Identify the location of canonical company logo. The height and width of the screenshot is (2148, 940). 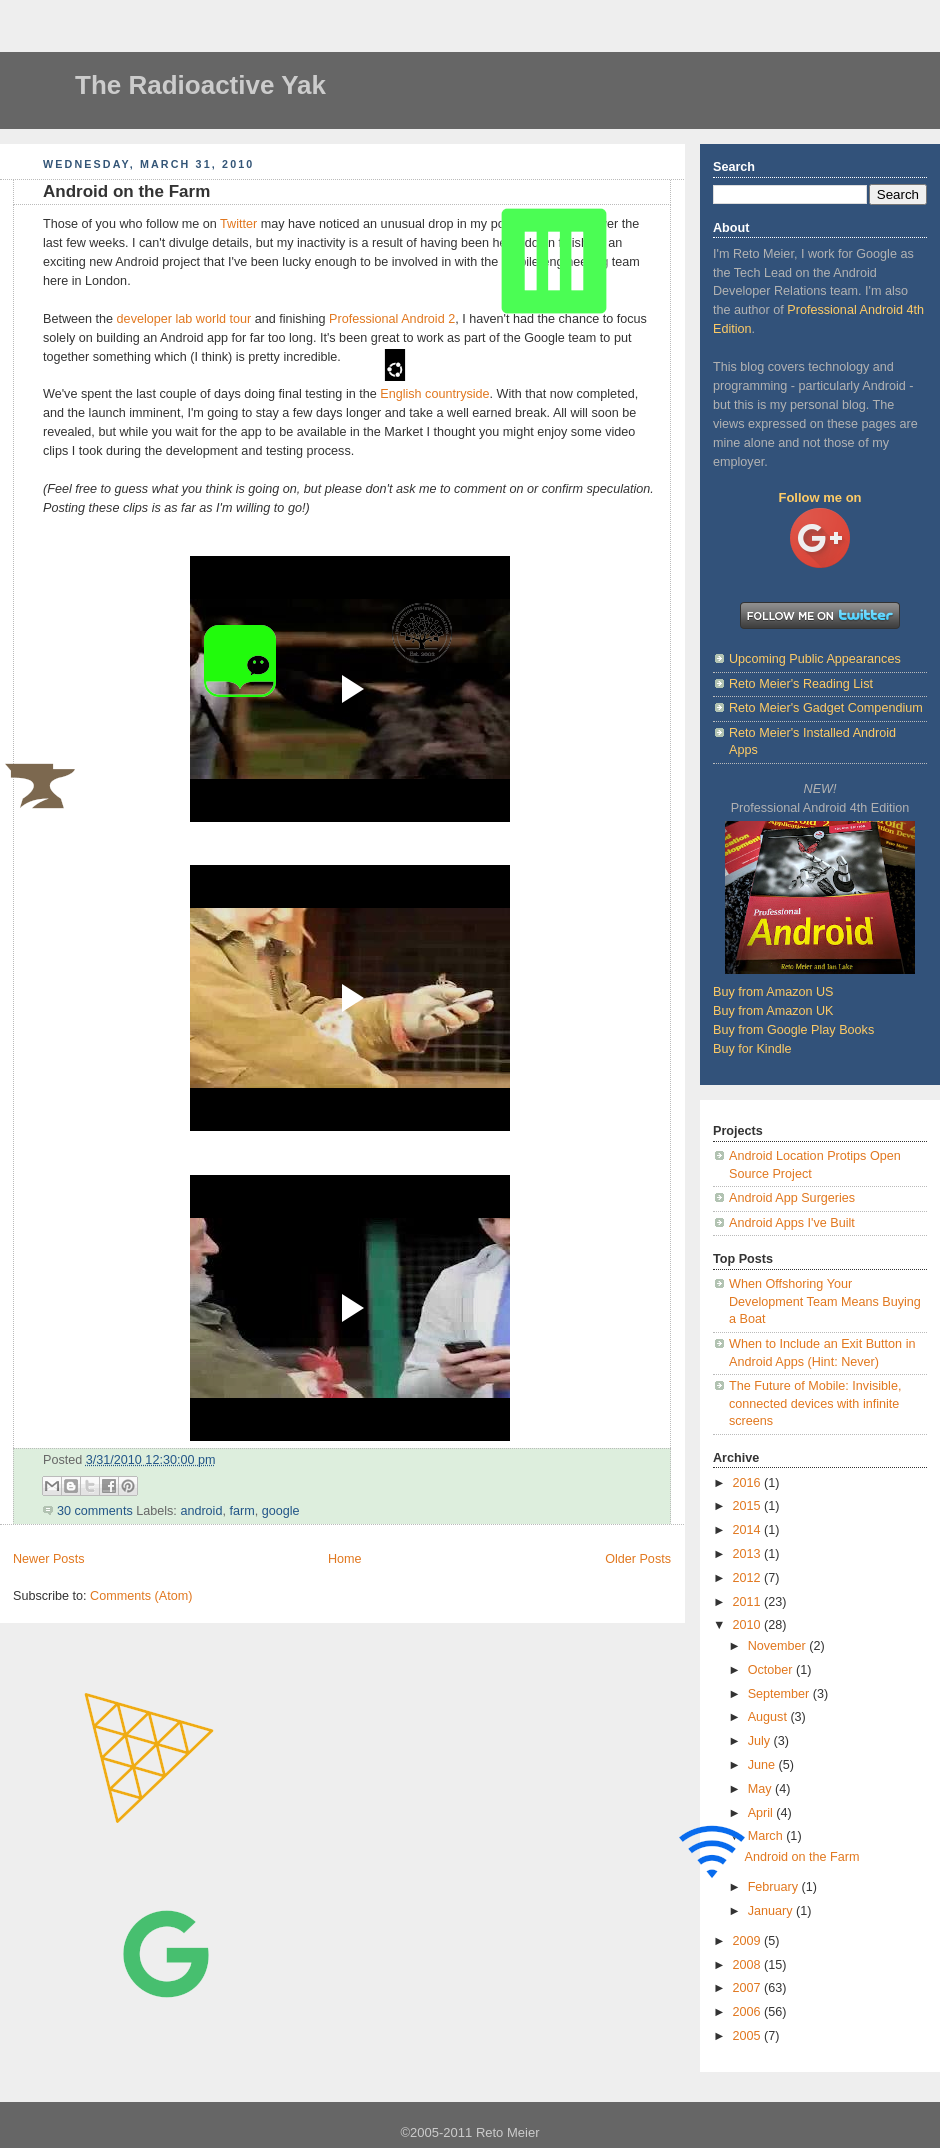
(395, 365).